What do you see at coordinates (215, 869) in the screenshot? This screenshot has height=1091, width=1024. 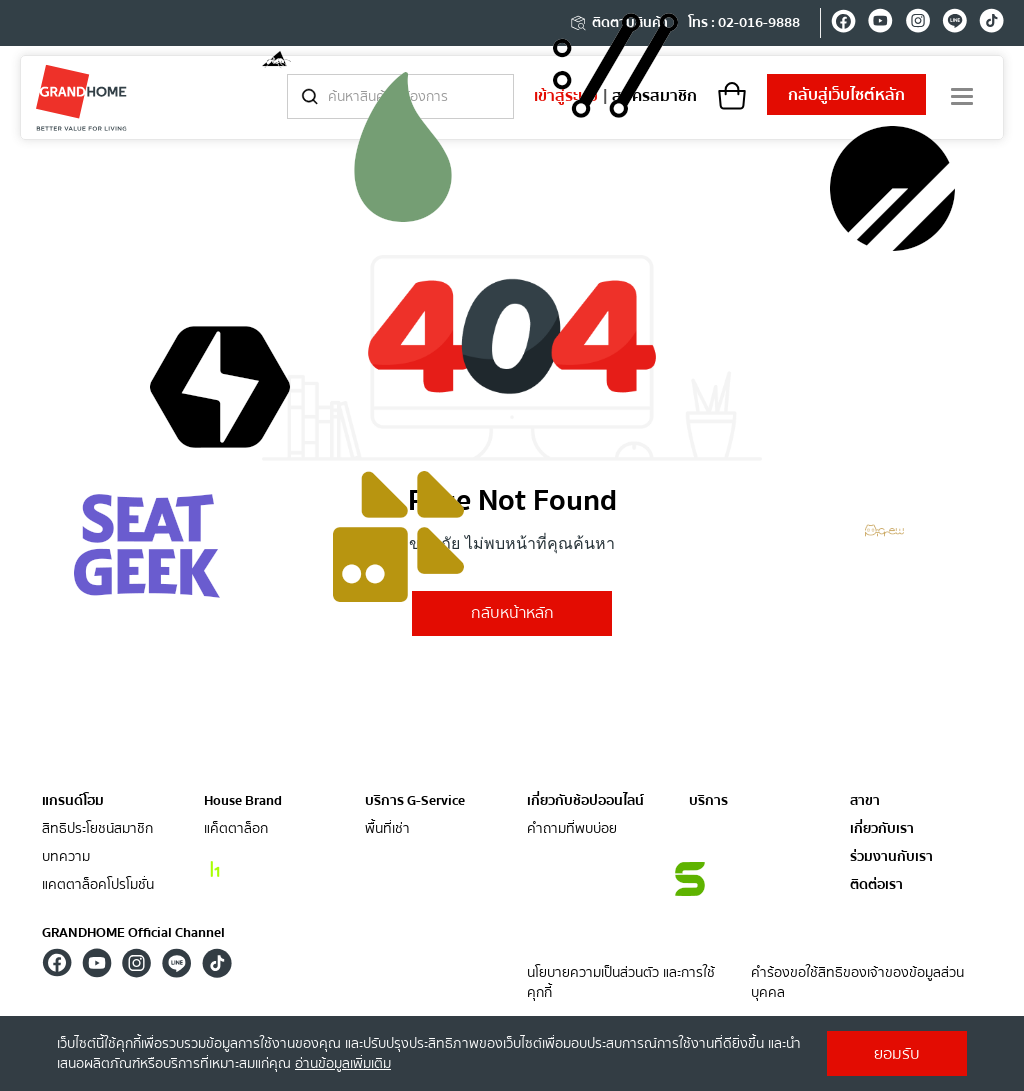 I see `visit hackerone bug bounty platform` at bounding box center [215, 869].